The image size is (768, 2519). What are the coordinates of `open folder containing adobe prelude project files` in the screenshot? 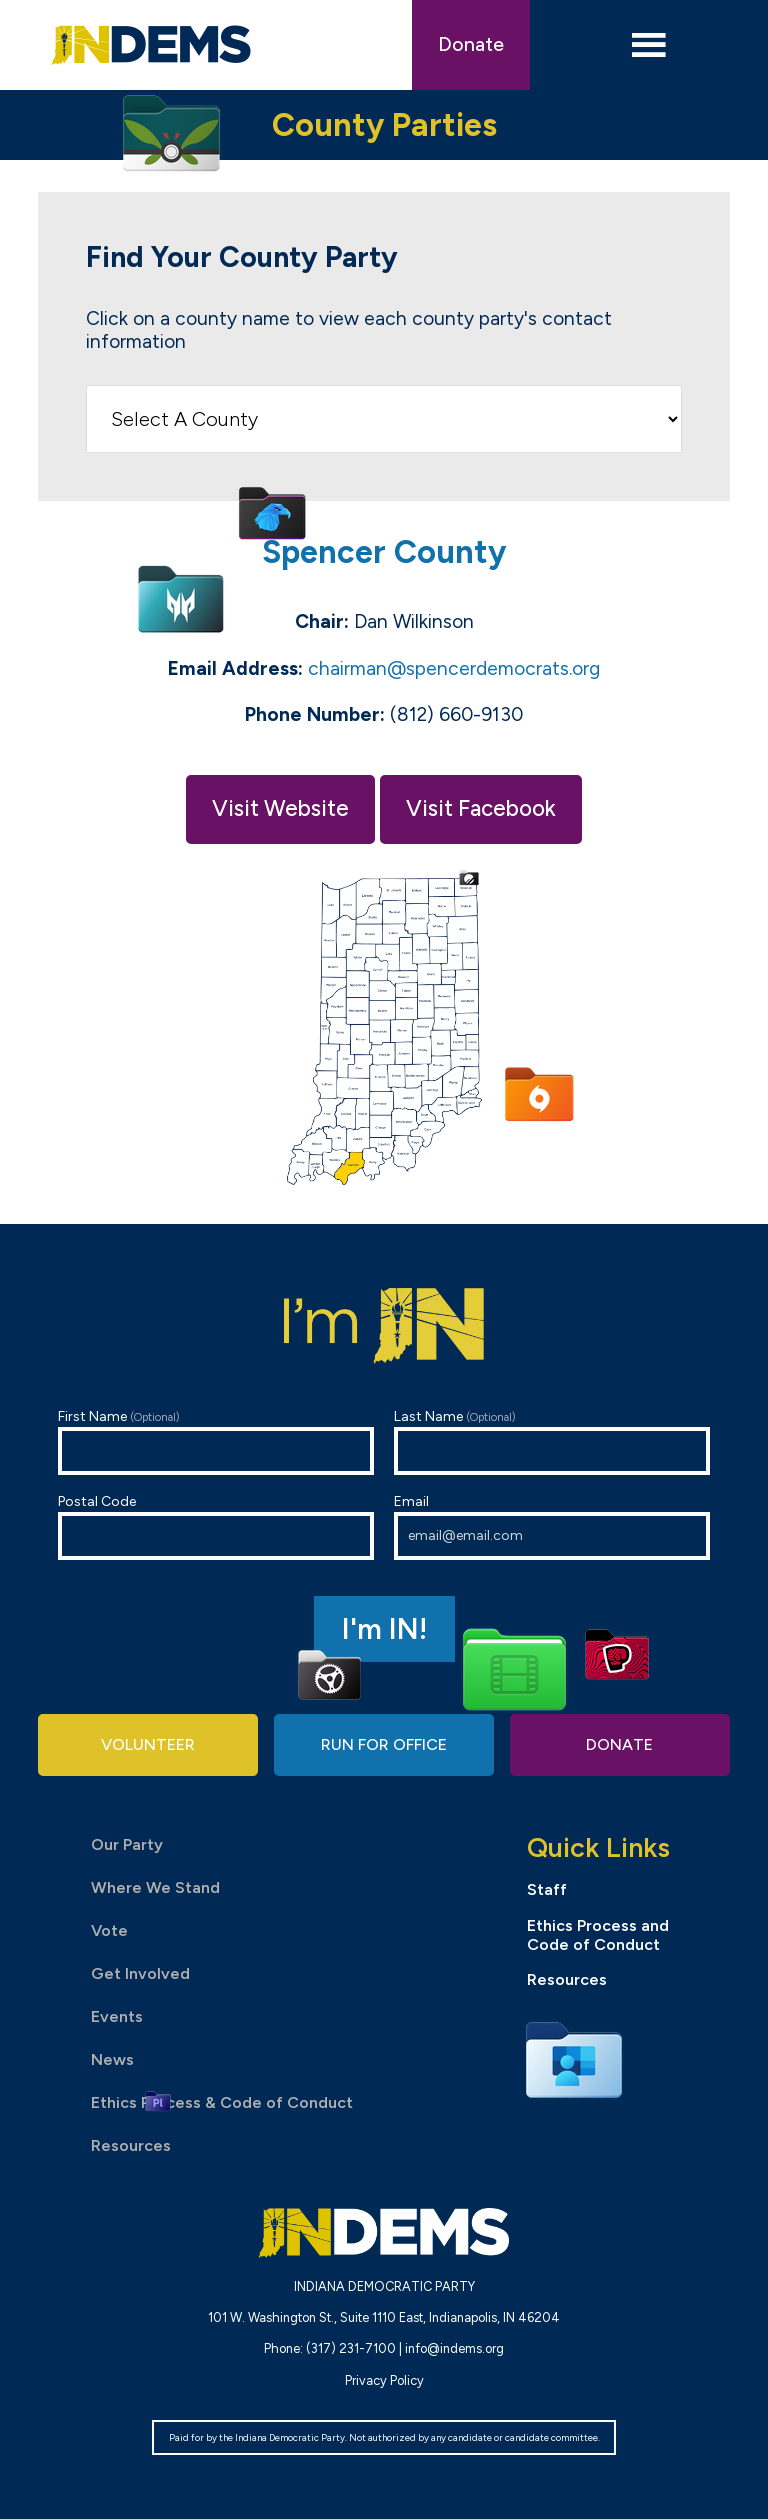 It's located at (158, 2102).